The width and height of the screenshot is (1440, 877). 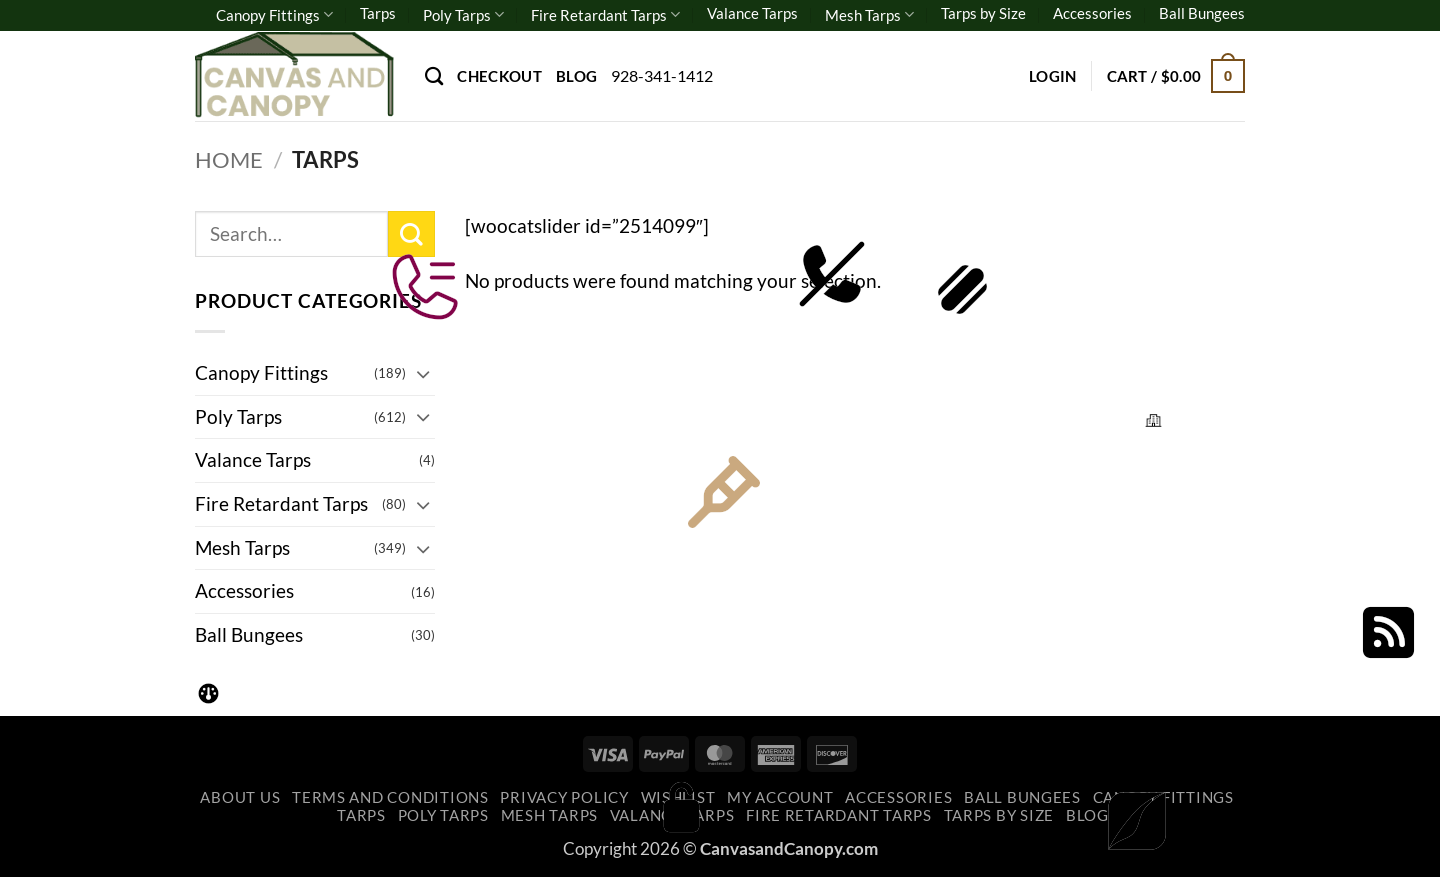 What do you see at coordinates (832, 274) in the screenshot?
I see `end or decline a phone call` at bounding box center [832, 274].